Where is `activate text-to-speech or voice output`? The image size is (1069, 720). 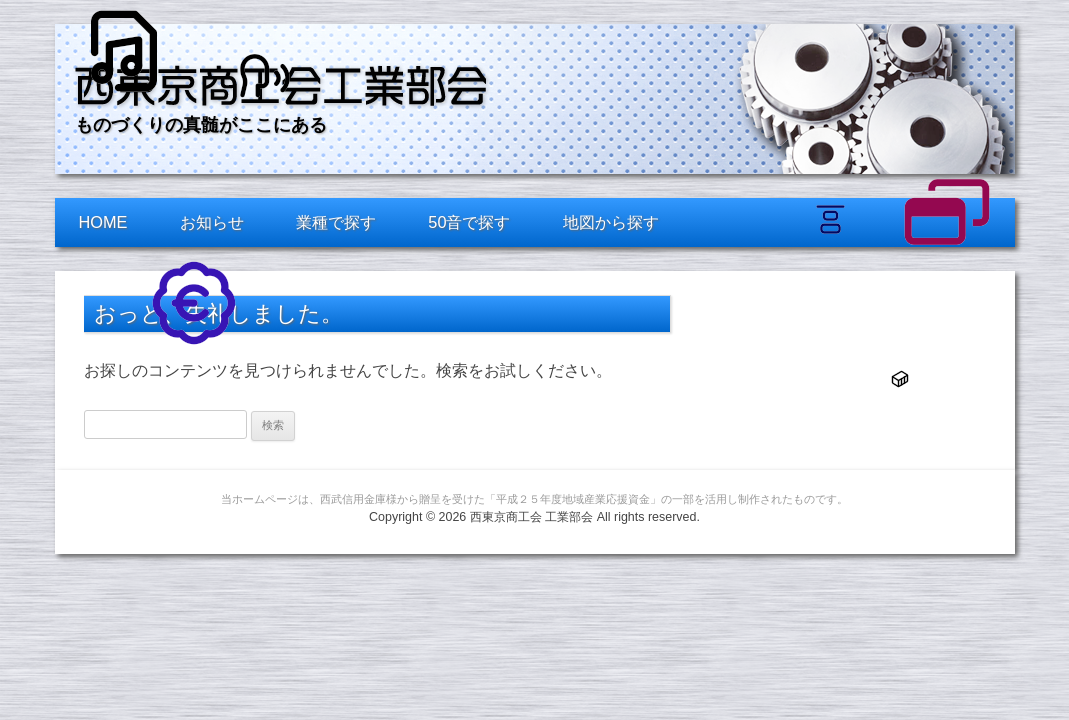 activate text-to-speech or voice output is located at coordinates (265, 77).